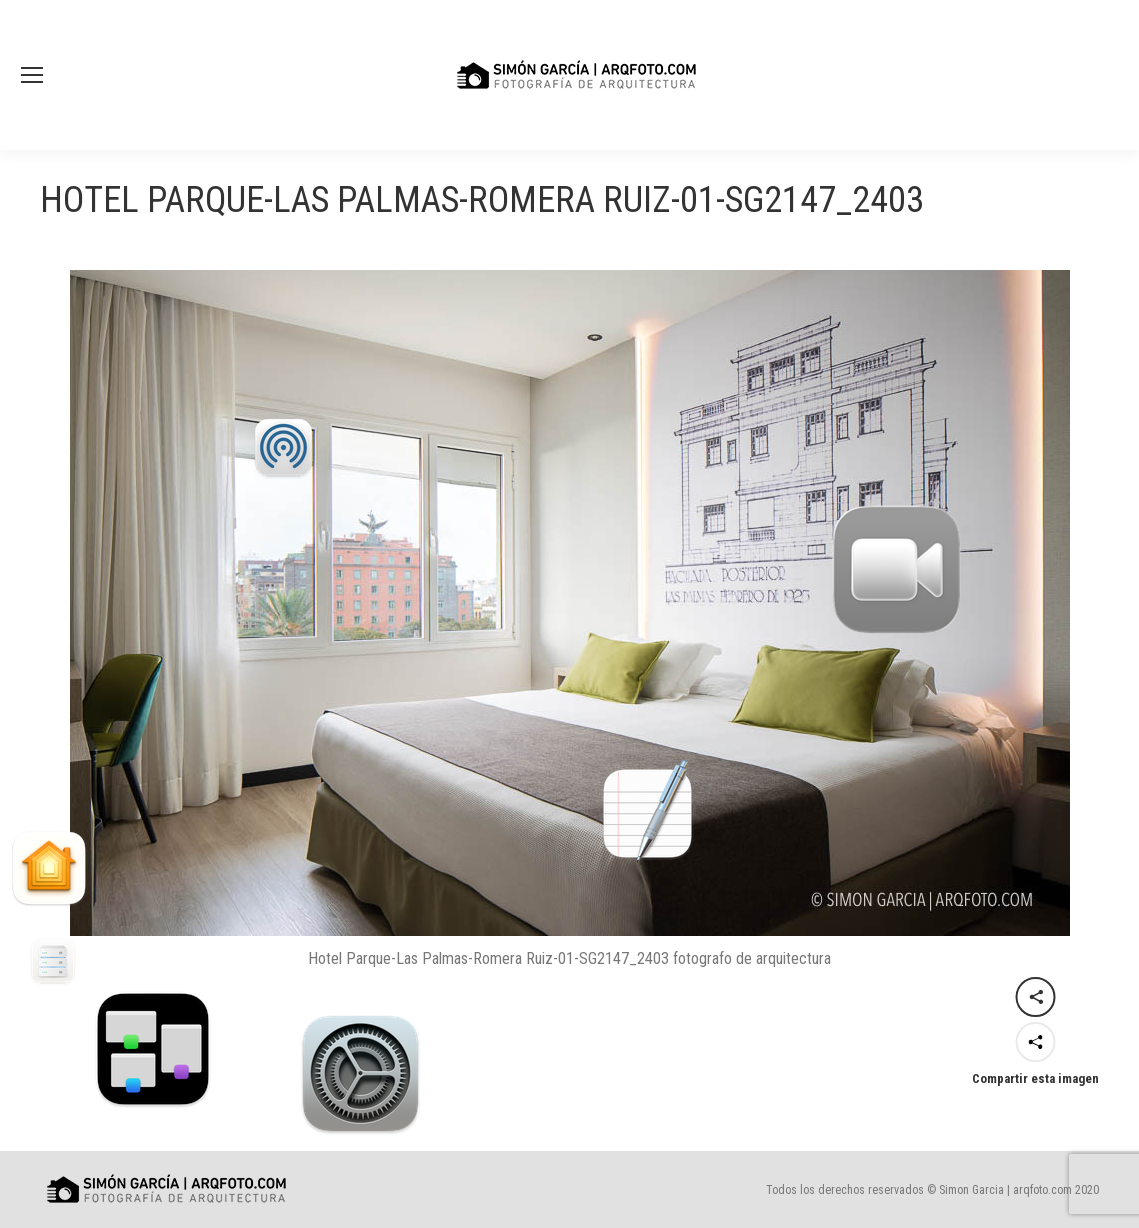 The image size is (1139, 1228). Describe the element at coordinates (49, 868) in the screenshot. I see `open the Apple Home app` at that location.